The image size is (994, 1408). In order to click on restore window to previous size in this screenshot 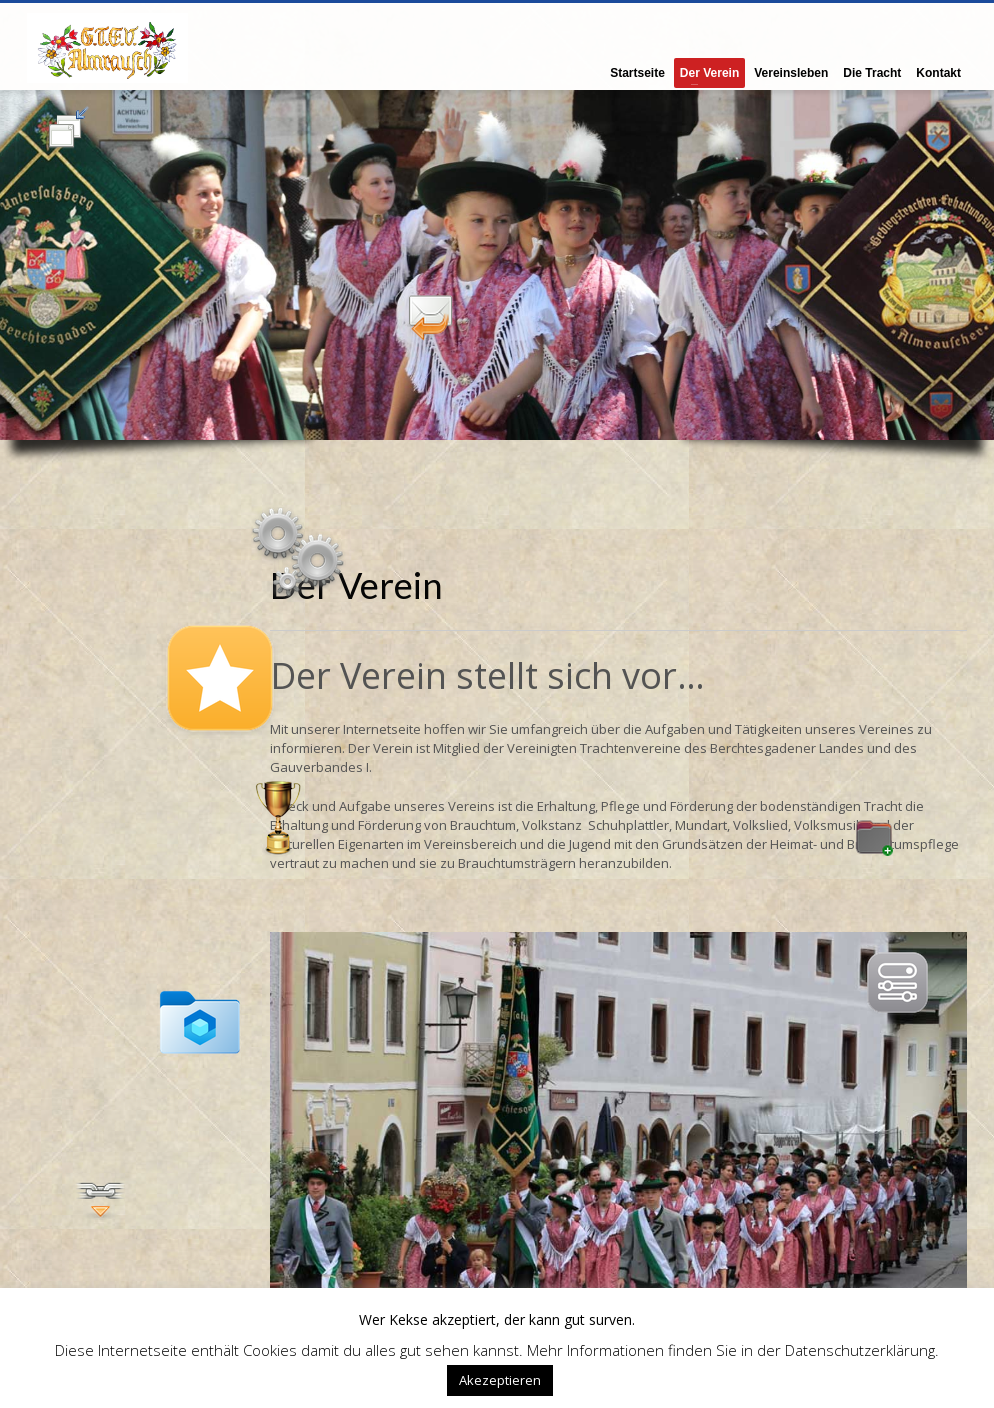, I will do `click(68, 127)`.